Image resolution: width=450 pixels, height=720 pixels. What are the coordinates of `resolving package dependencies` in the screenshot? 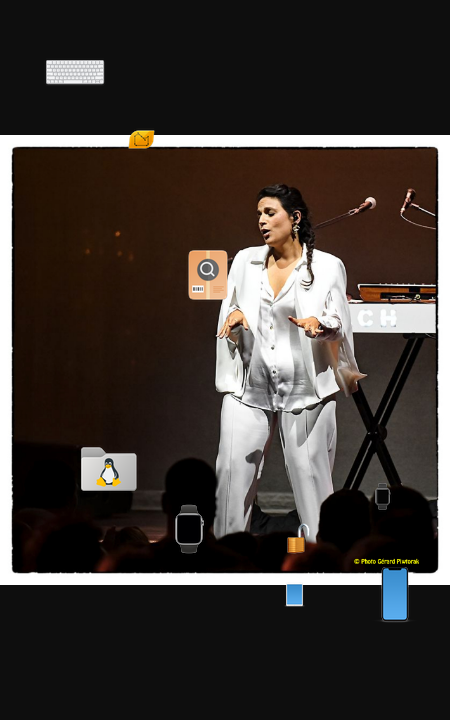 It's located at (208, 275).